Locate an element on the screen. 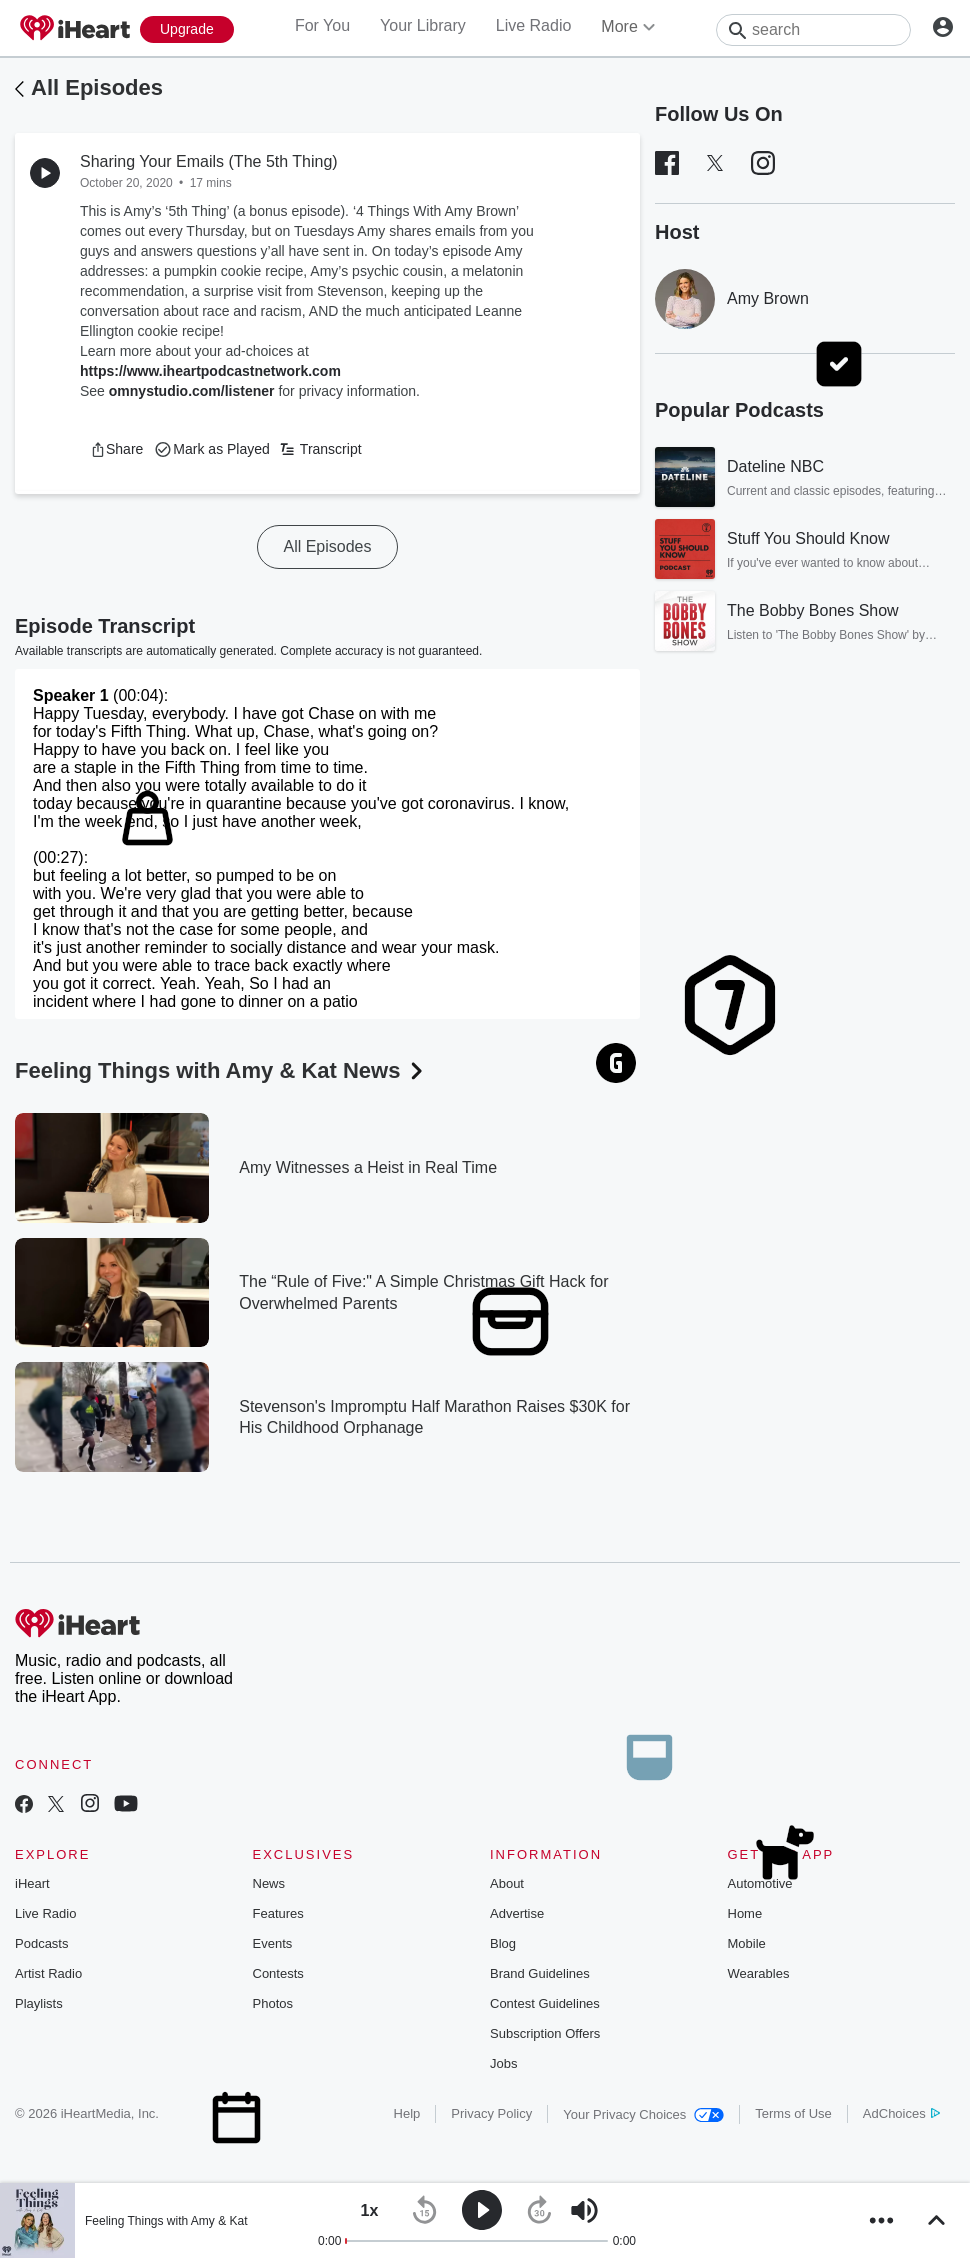  airpods case battery or connection status is located at coordinates (510, 1321).